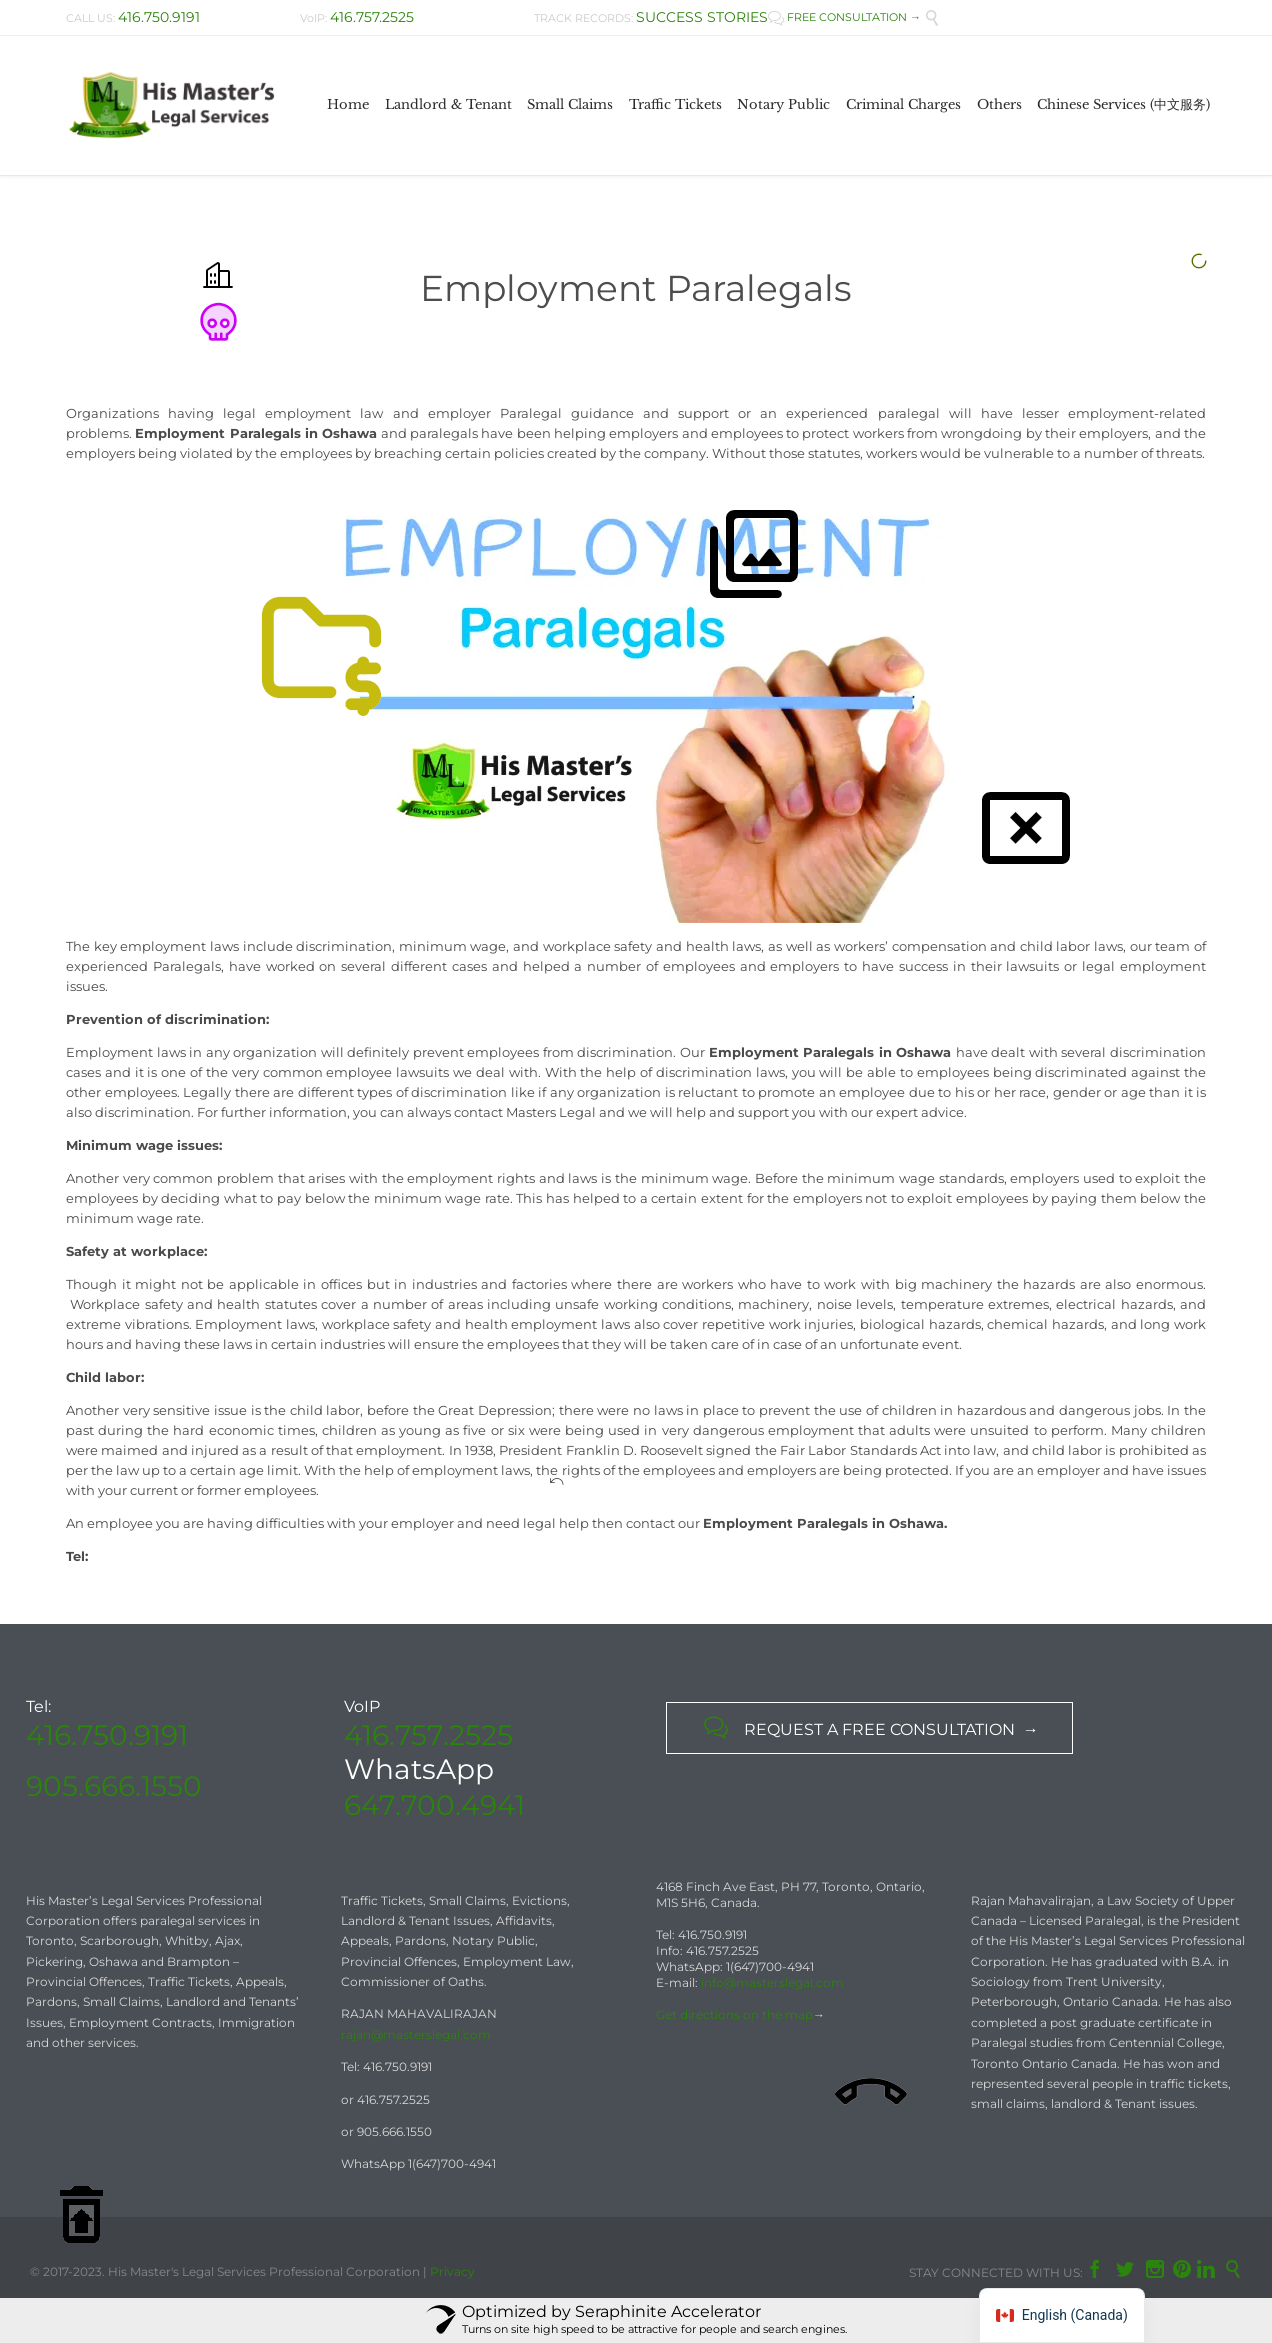  What do you see at coordinates (1199, 261) in the screenshot?
I see `loading content in progress` at bounding box center [1199, 261].